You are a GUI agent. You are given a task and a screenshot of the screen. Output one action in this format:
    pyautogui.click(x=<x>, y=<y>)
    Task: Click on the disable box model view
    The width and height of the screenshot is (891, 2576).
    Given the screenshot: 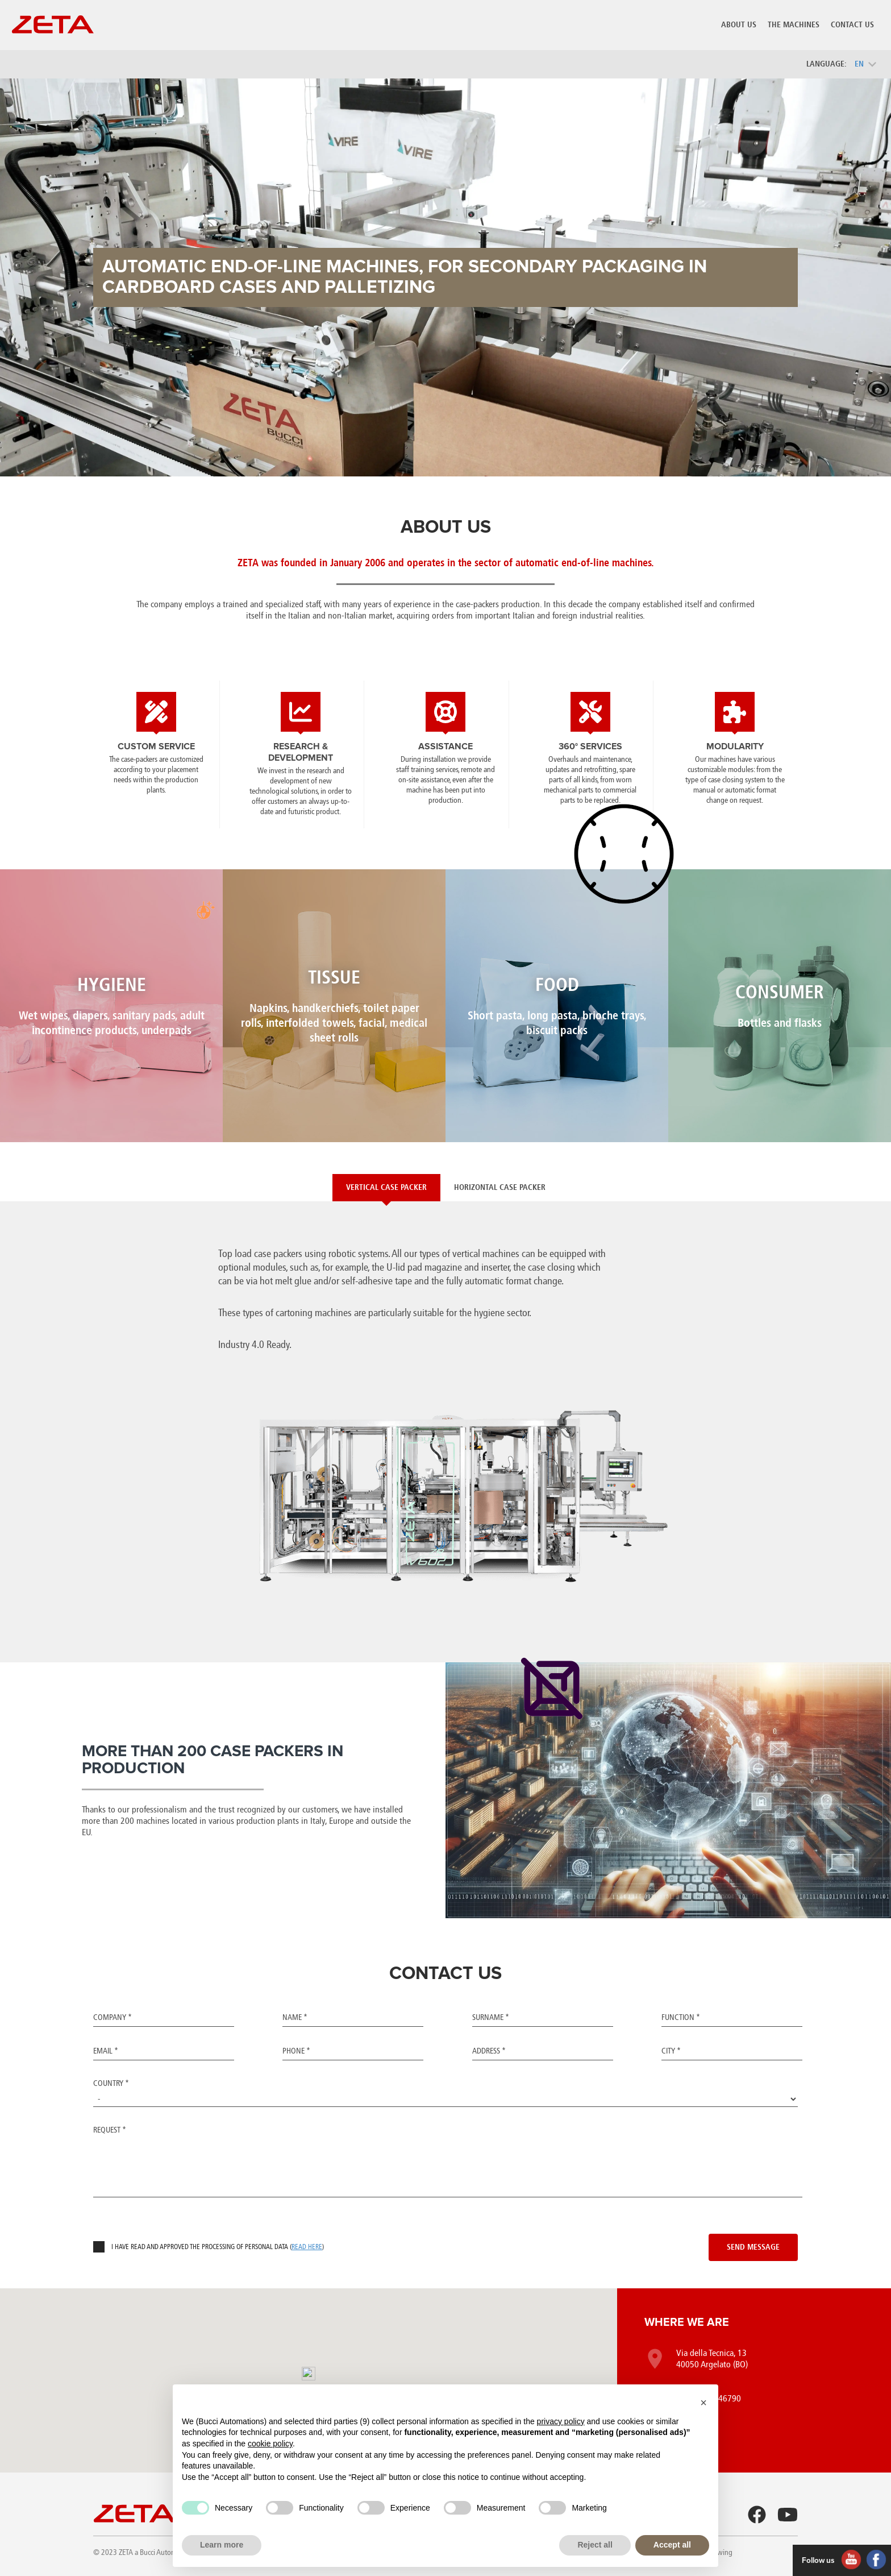 What is the action you would take?
    pyautogui.click(x=552, y=1689)
    